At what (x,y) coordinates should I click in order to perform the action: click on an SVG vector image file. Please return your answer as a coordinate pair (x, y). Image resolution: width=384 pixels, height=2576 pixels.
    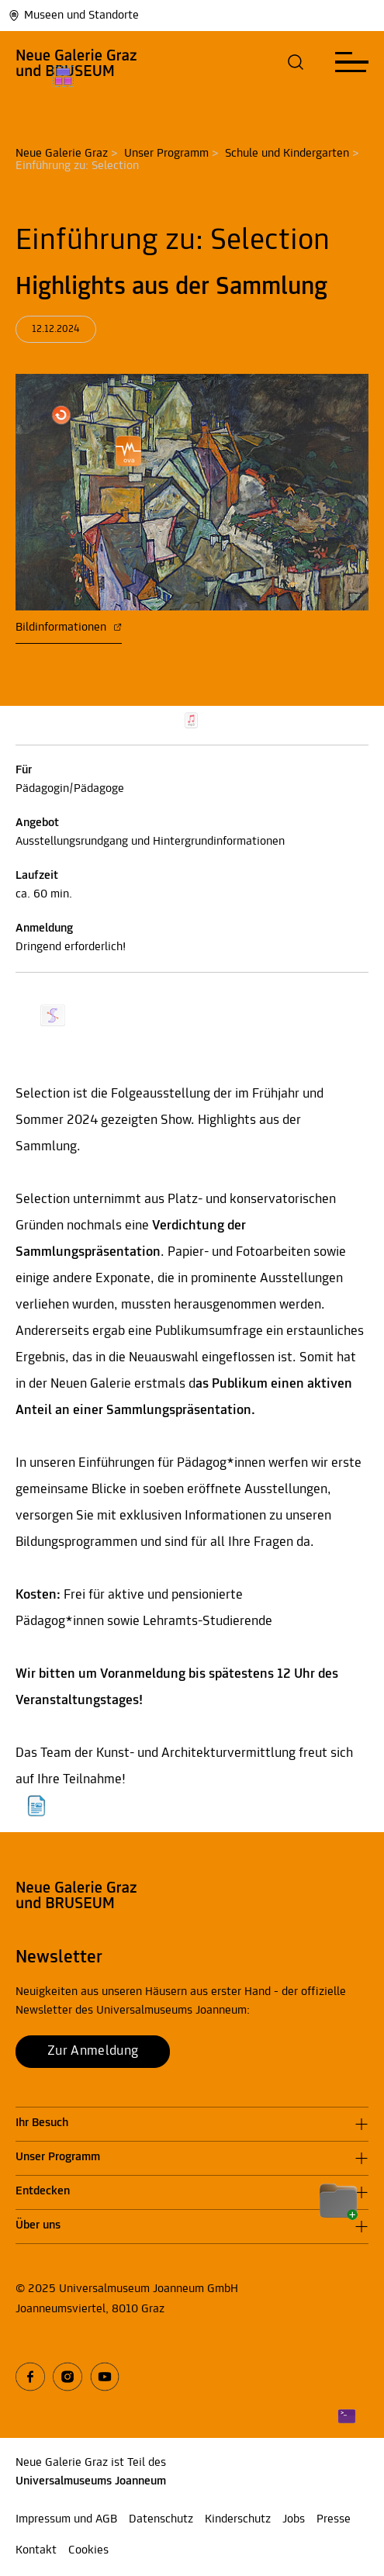
    Looking at the image, I should click on (53, 1015).